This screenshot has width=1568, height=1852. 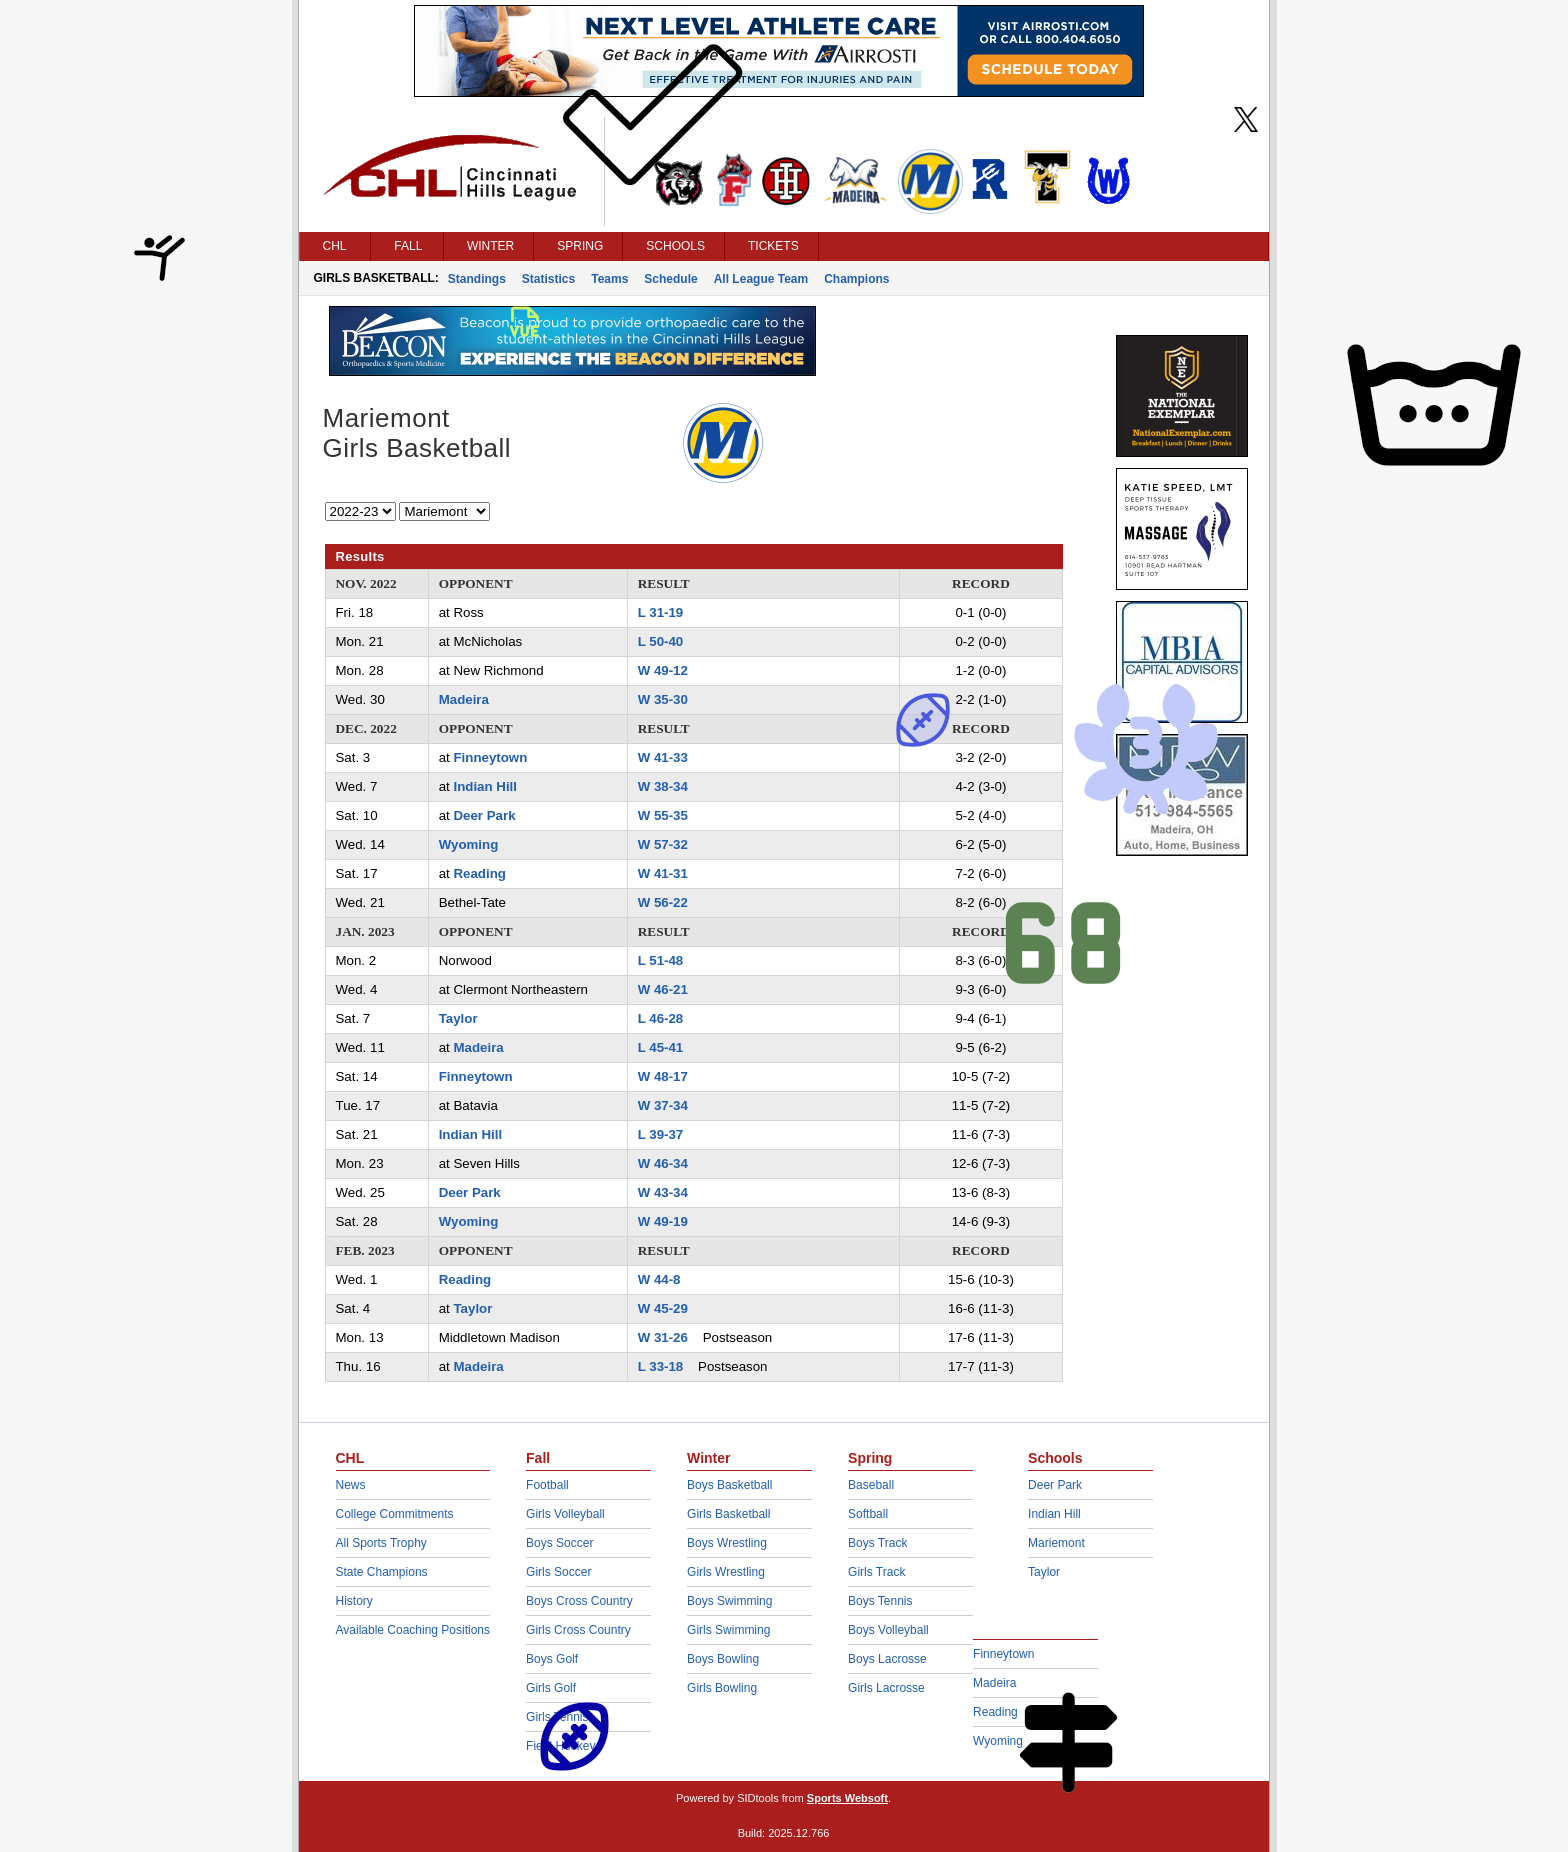 I want to click on view football scores or updates, so click(x=923, y=720).